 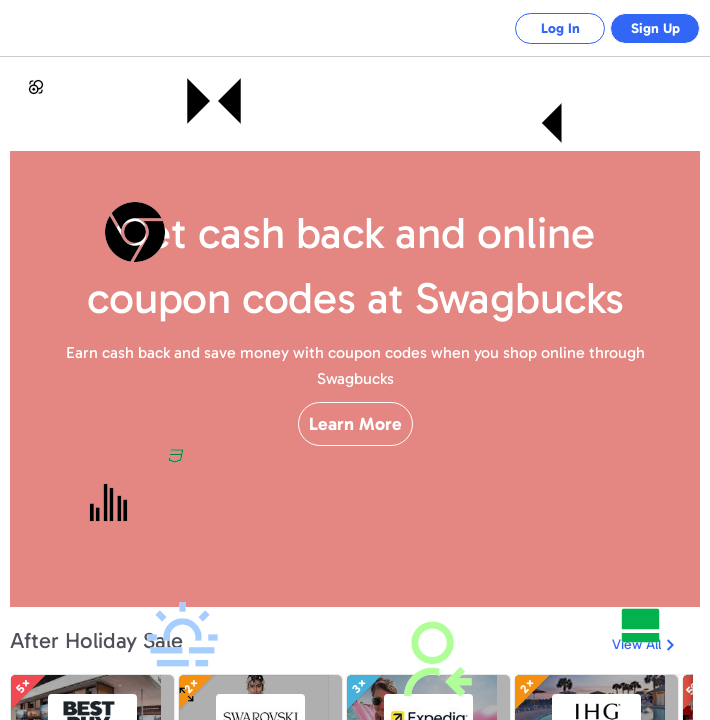 I want to click on incoming user request or invitation, so click(x=432, y=660).